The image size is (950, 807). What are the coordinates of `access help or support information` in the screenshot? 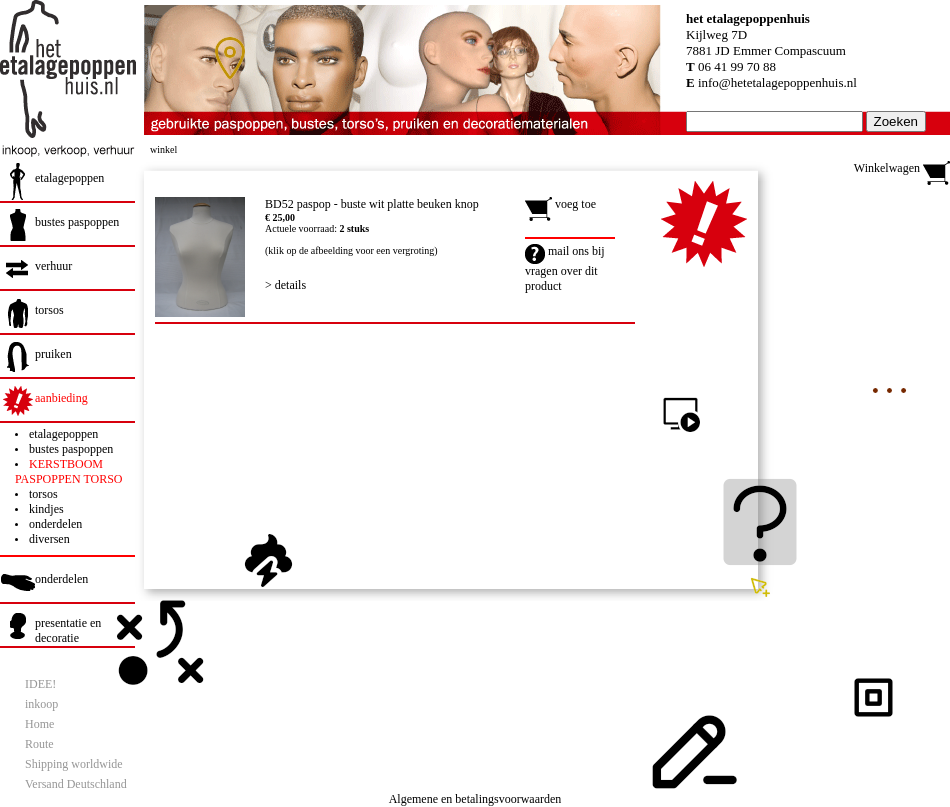 It's located at (760, 522).